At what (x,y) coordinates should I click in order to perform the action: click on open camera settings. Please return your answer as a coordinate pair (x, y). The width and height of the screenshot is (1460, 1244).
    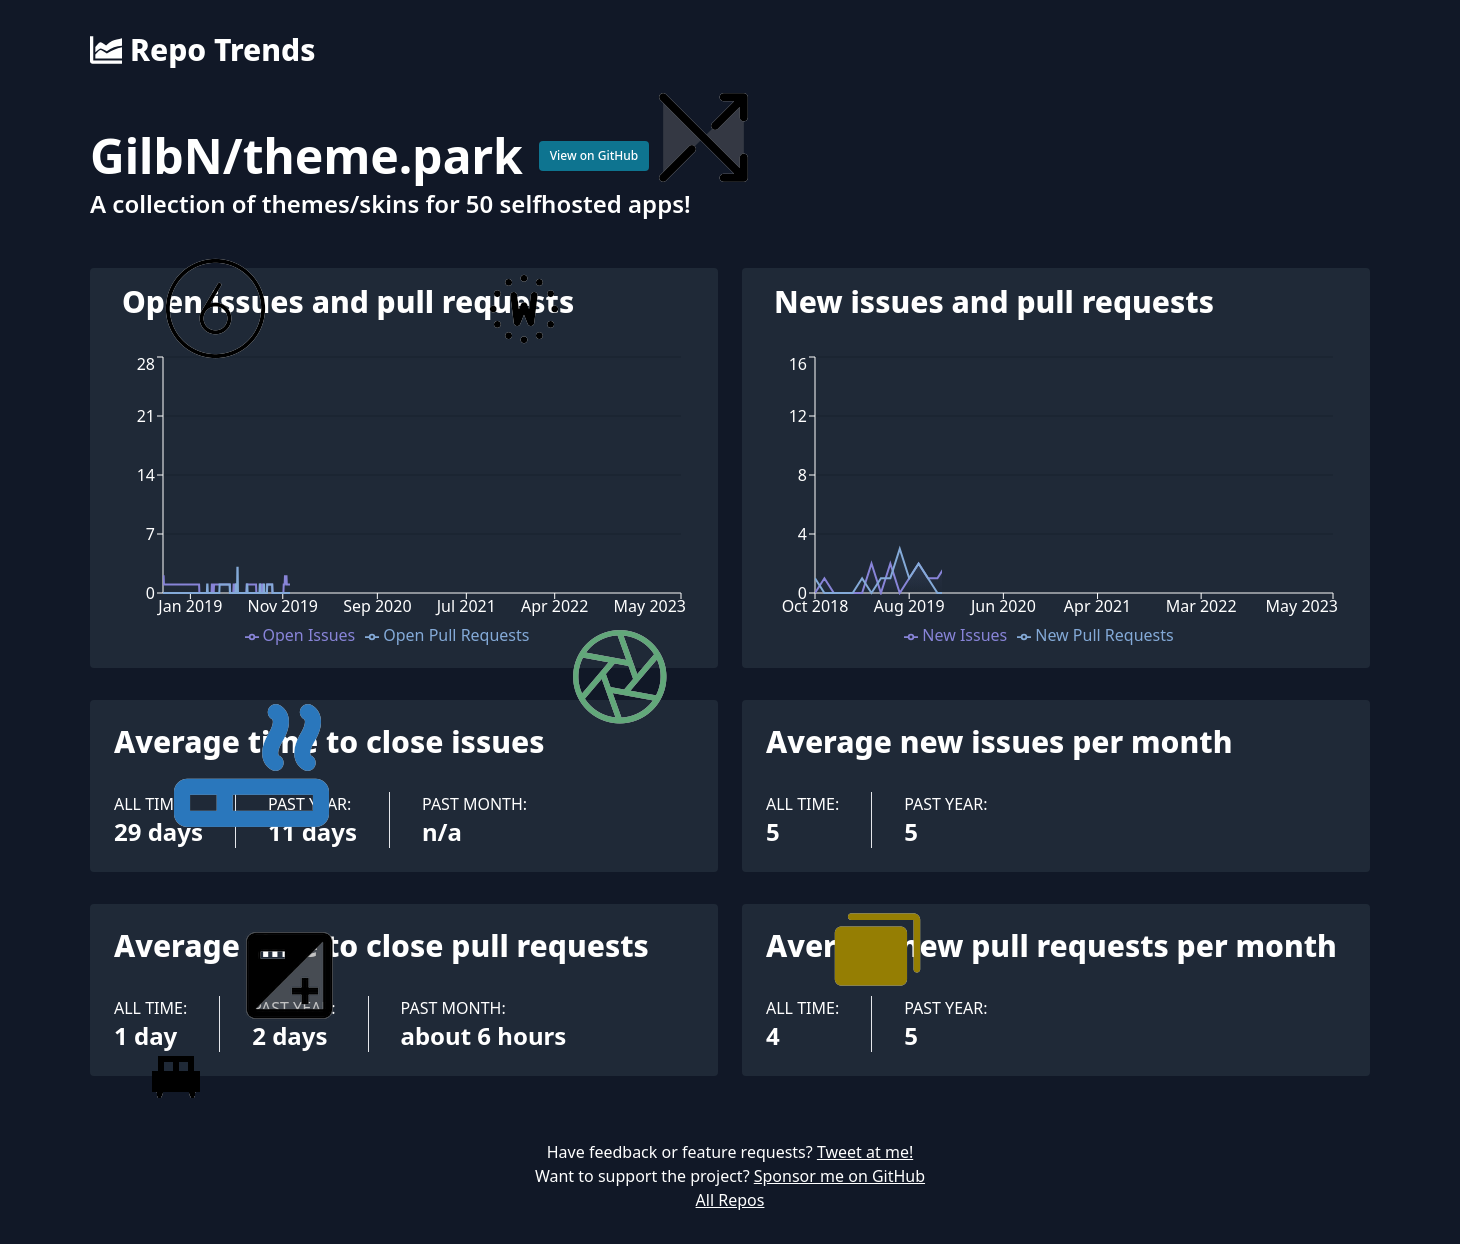
    Looking at the image, I should click on (619, 676).